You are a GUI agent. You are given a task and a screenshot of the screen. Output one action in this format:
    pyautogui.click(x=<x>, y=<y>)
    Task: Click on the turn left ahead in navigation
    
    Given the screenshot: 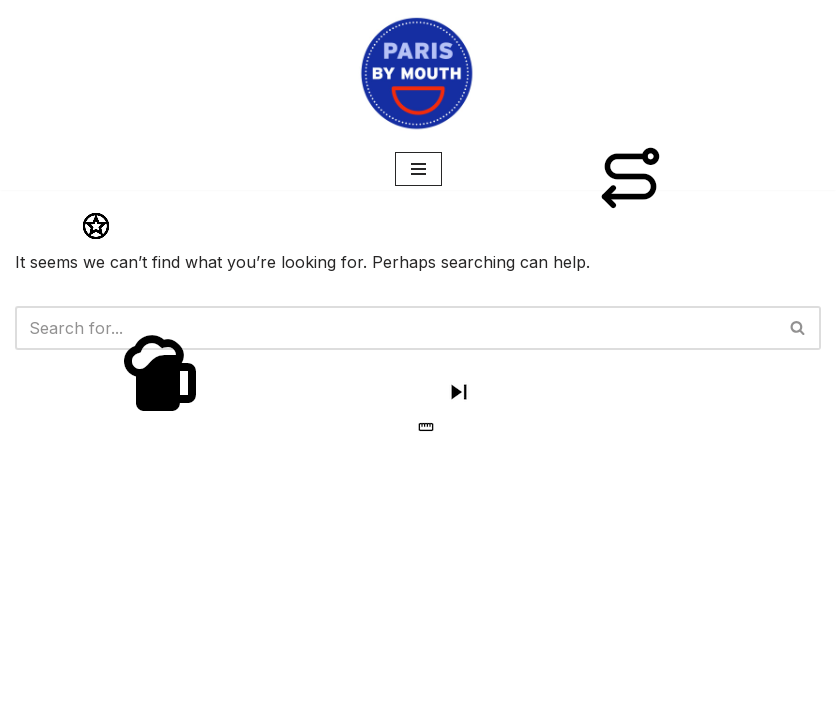 What is the action you would take?
    pyautogui.click(x=630, y=176)
    